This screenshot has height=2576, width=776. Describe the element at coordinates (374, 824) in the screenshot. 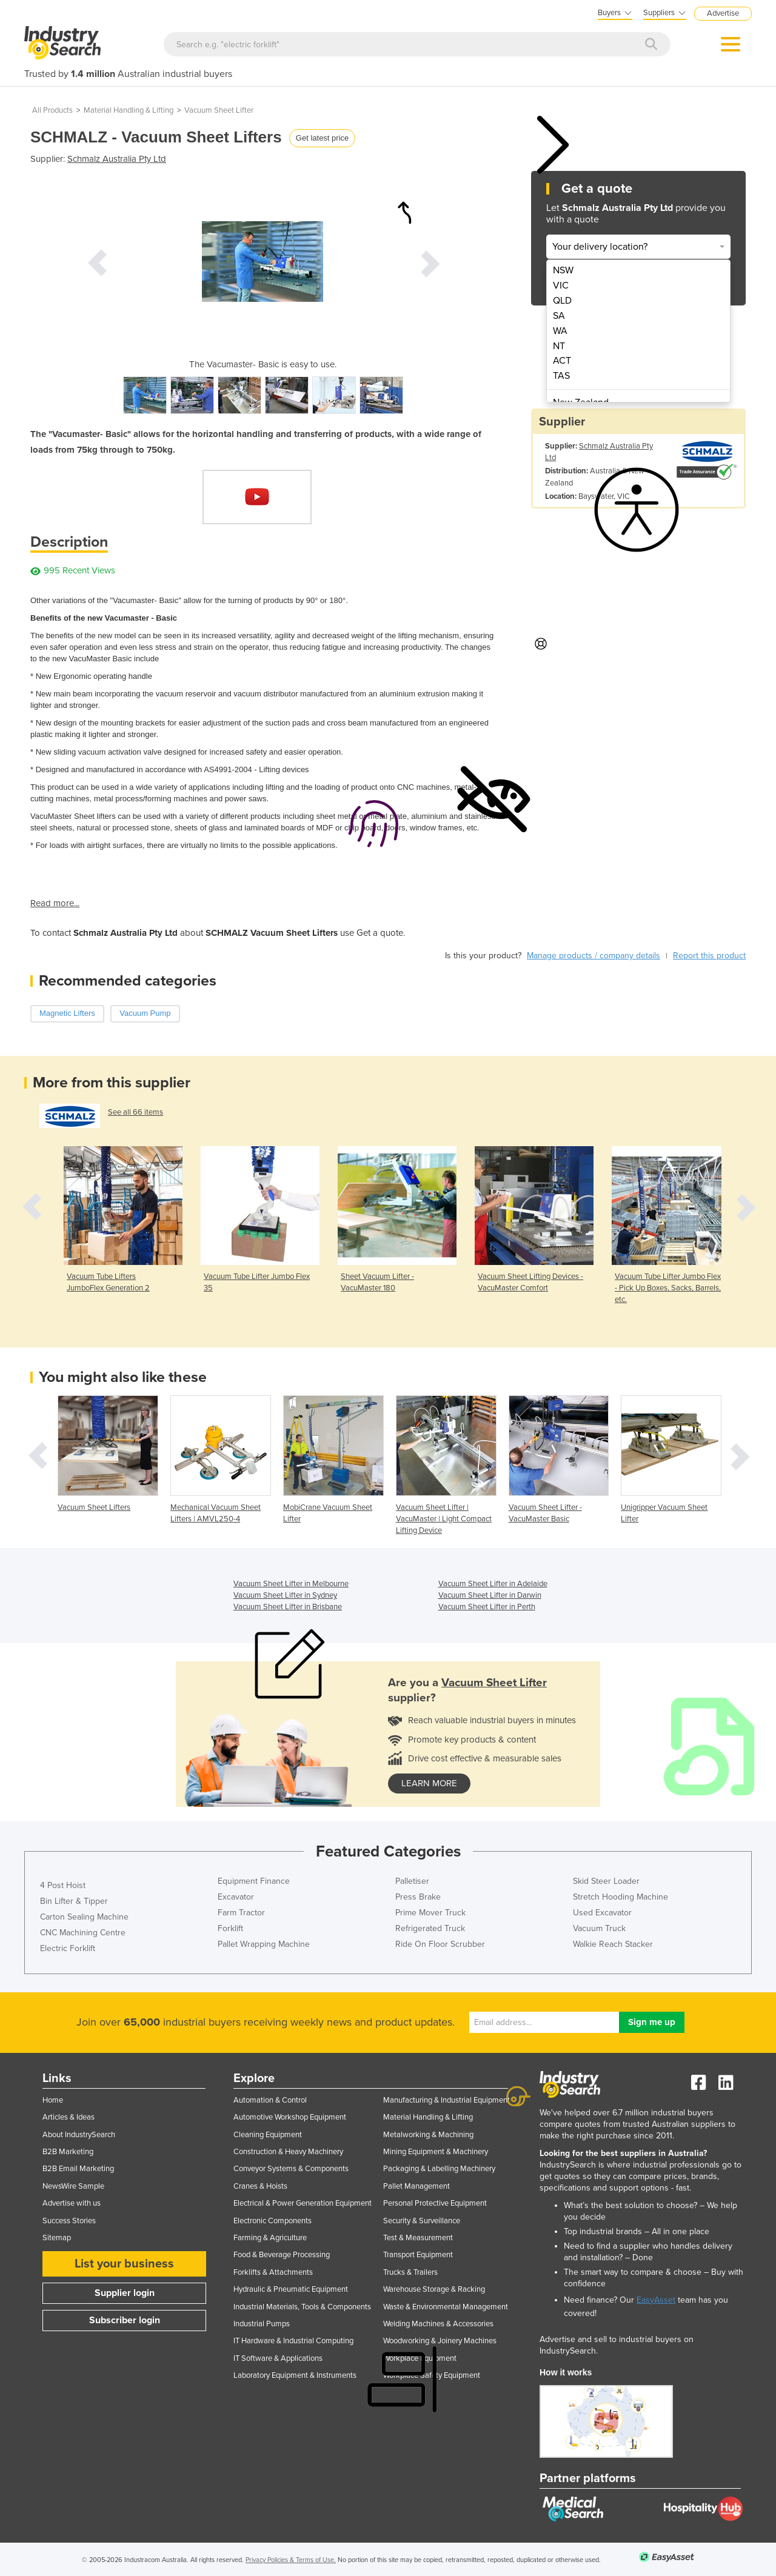

I see `authenticate with fingerprint` at that location.